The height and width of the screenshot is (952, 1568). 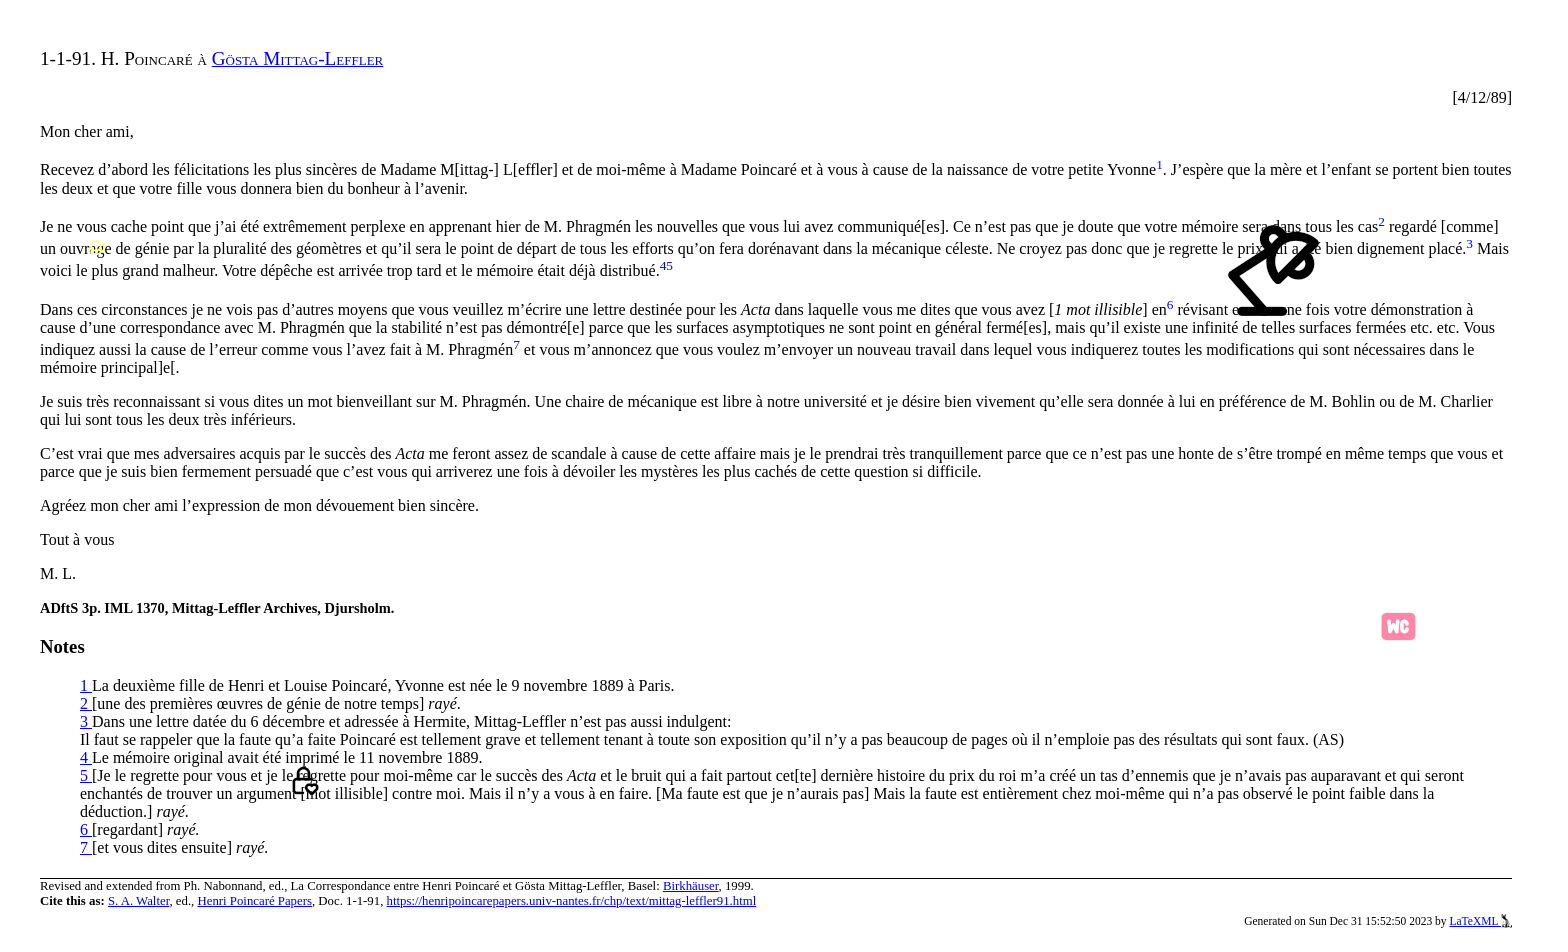 What do you see at coordinates (303, 780) in the screenshot?
I see `protect or secure your favorites` at bounding box center [303, 780].